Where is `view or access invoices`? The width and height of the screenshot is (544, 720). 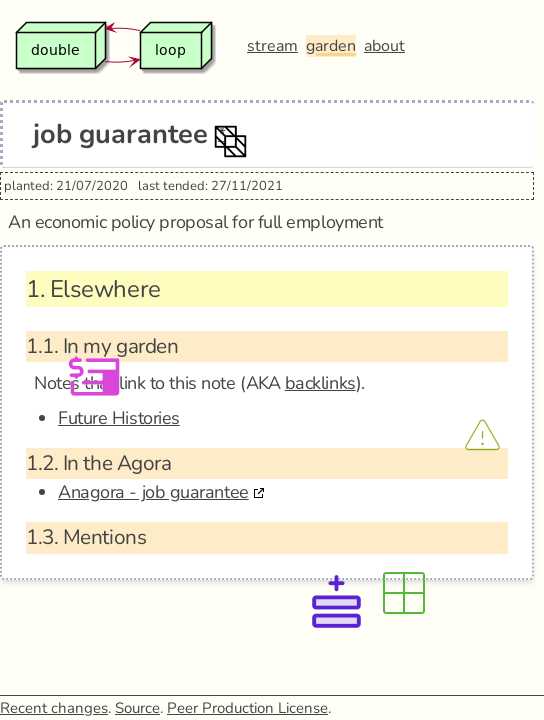
view or access invoices is located at coordinates (95, 377).